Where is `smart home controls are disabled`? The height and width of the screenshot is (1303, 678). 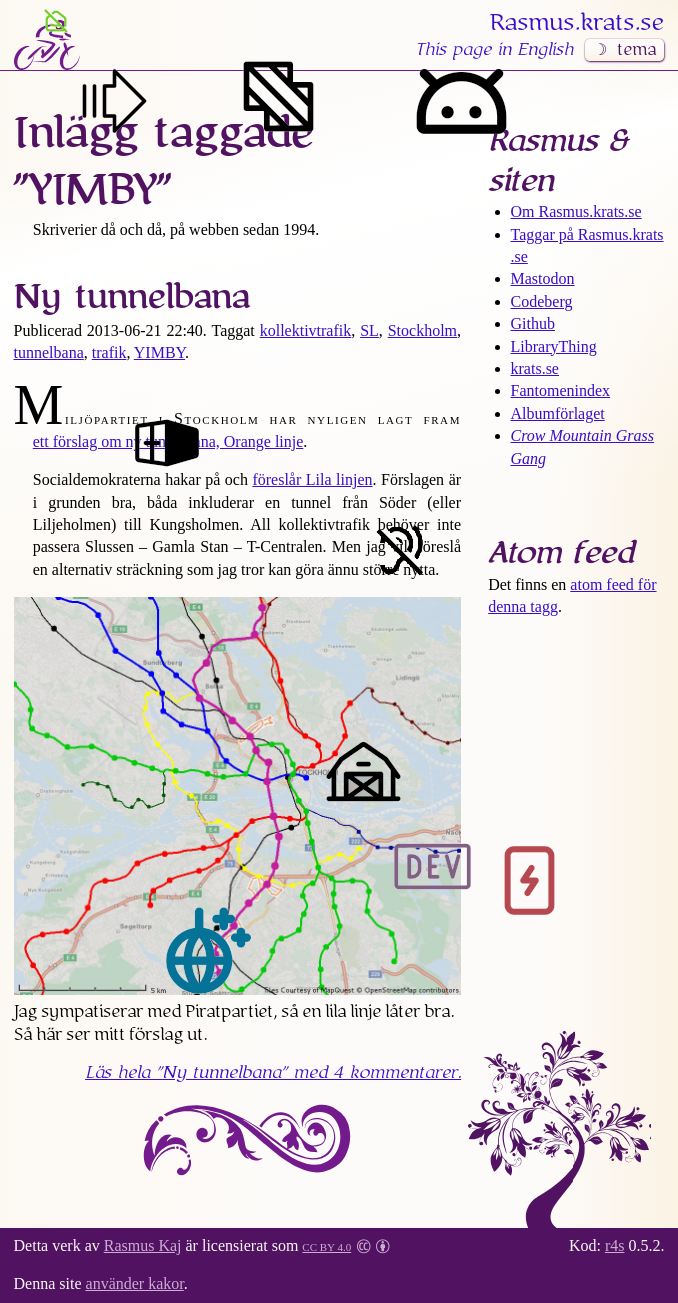
smart home controls are disabled is located at coordinates (56, 21).